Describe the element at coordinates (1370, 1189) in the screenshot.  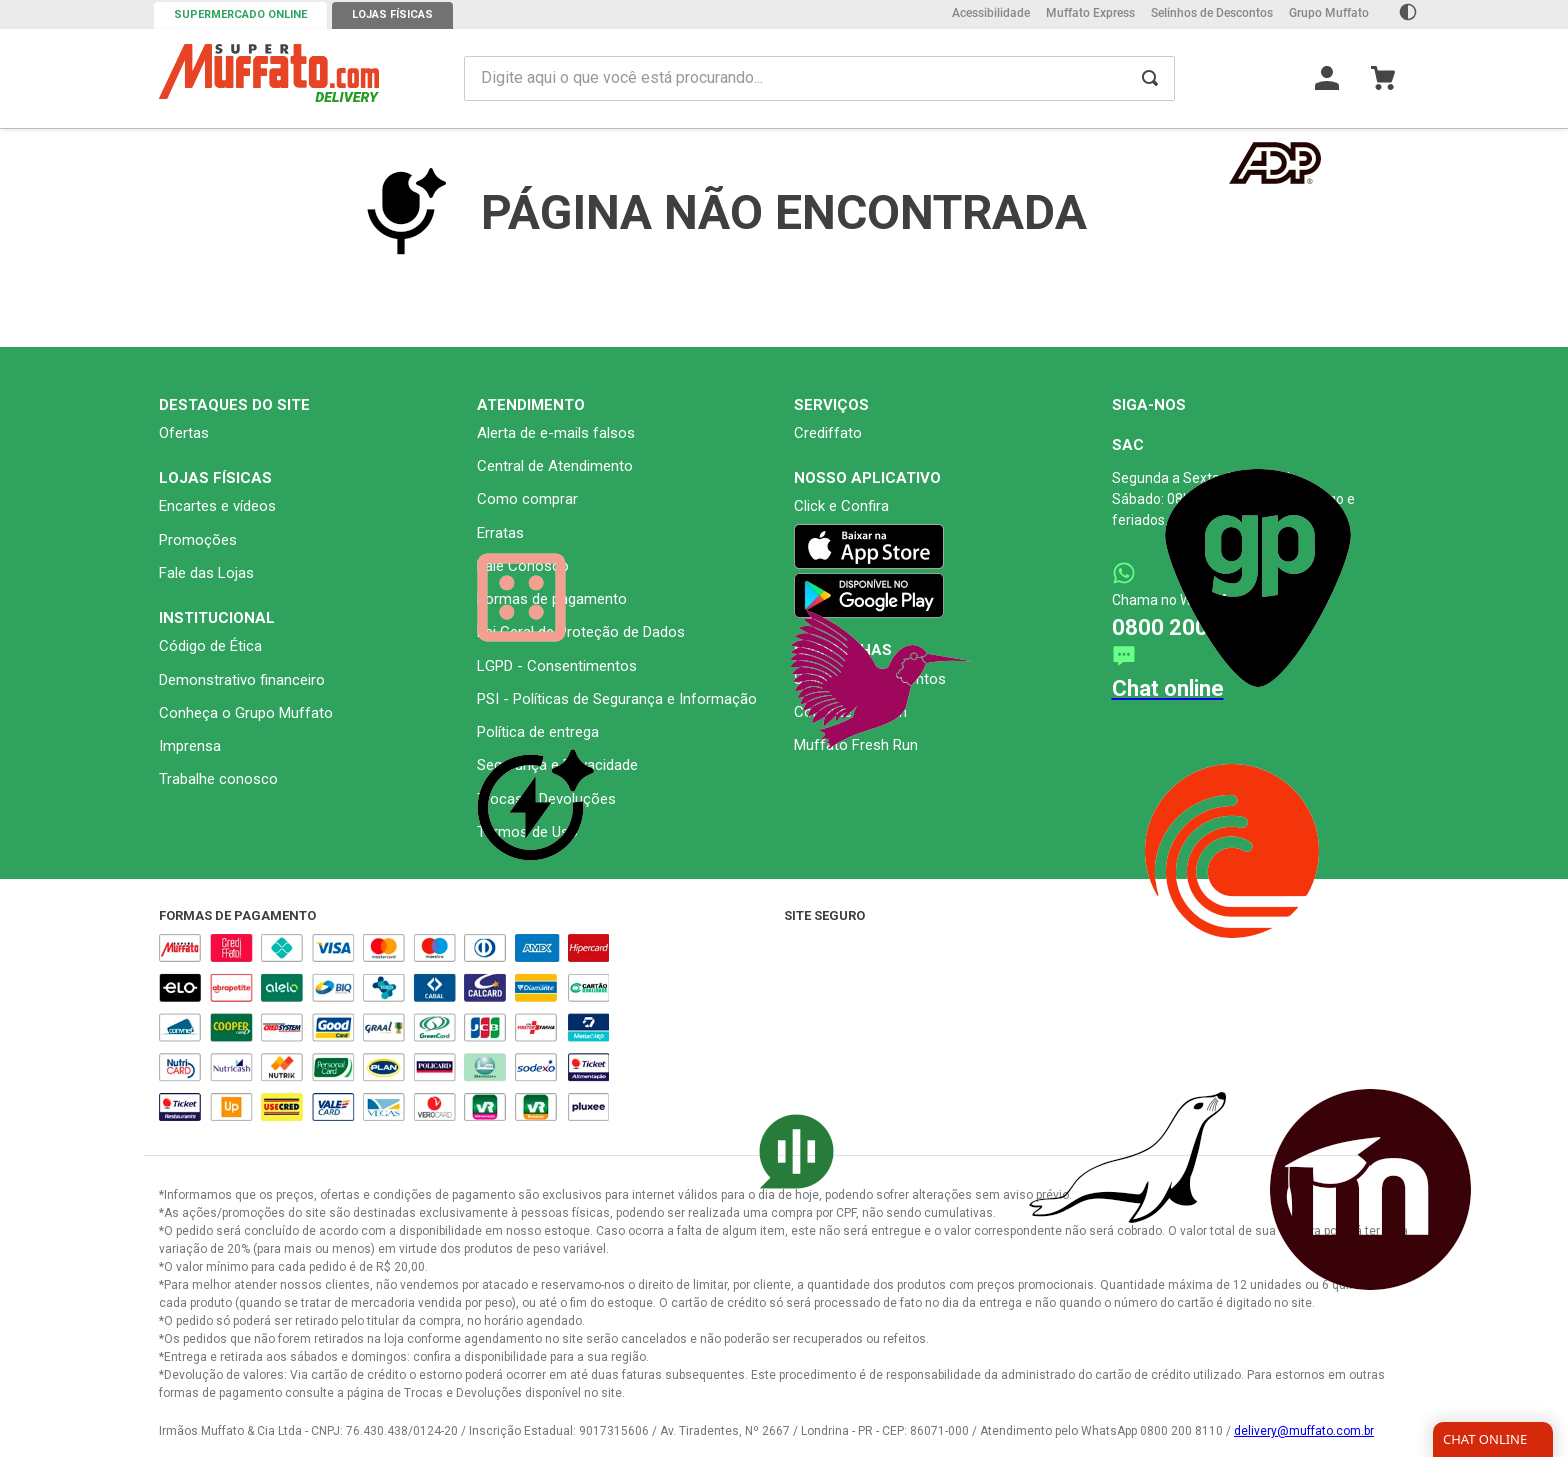
I see `open Moodle learning management system` at that location.